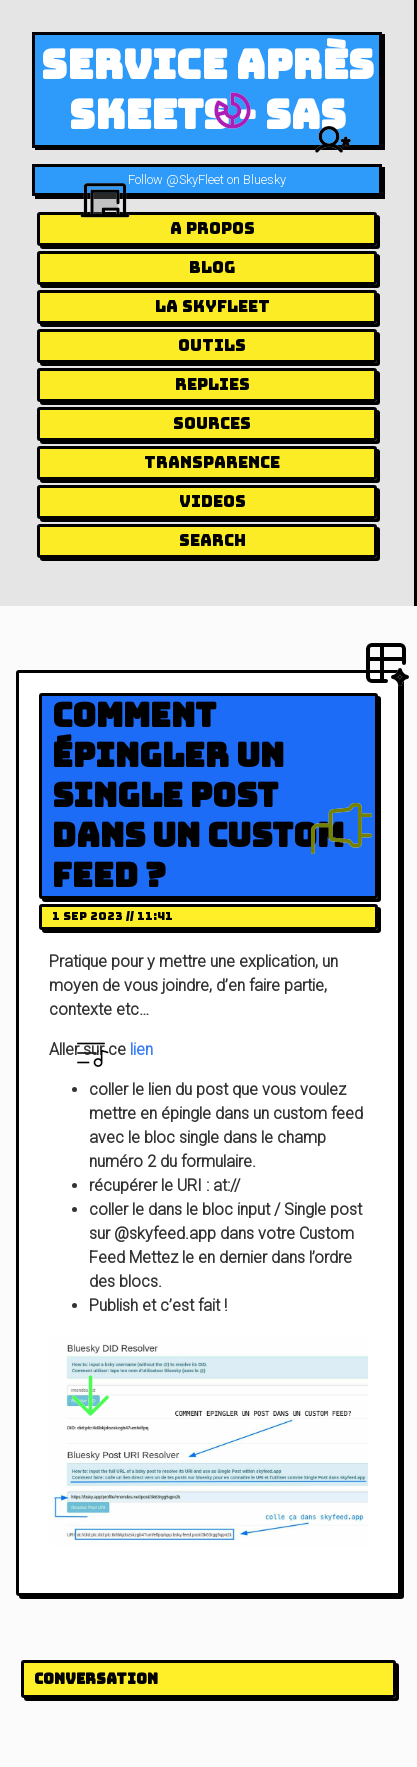 Image resolution: width=417 pixels, height=1767 pixels. I want to click on access user settings, so click(332, 140).